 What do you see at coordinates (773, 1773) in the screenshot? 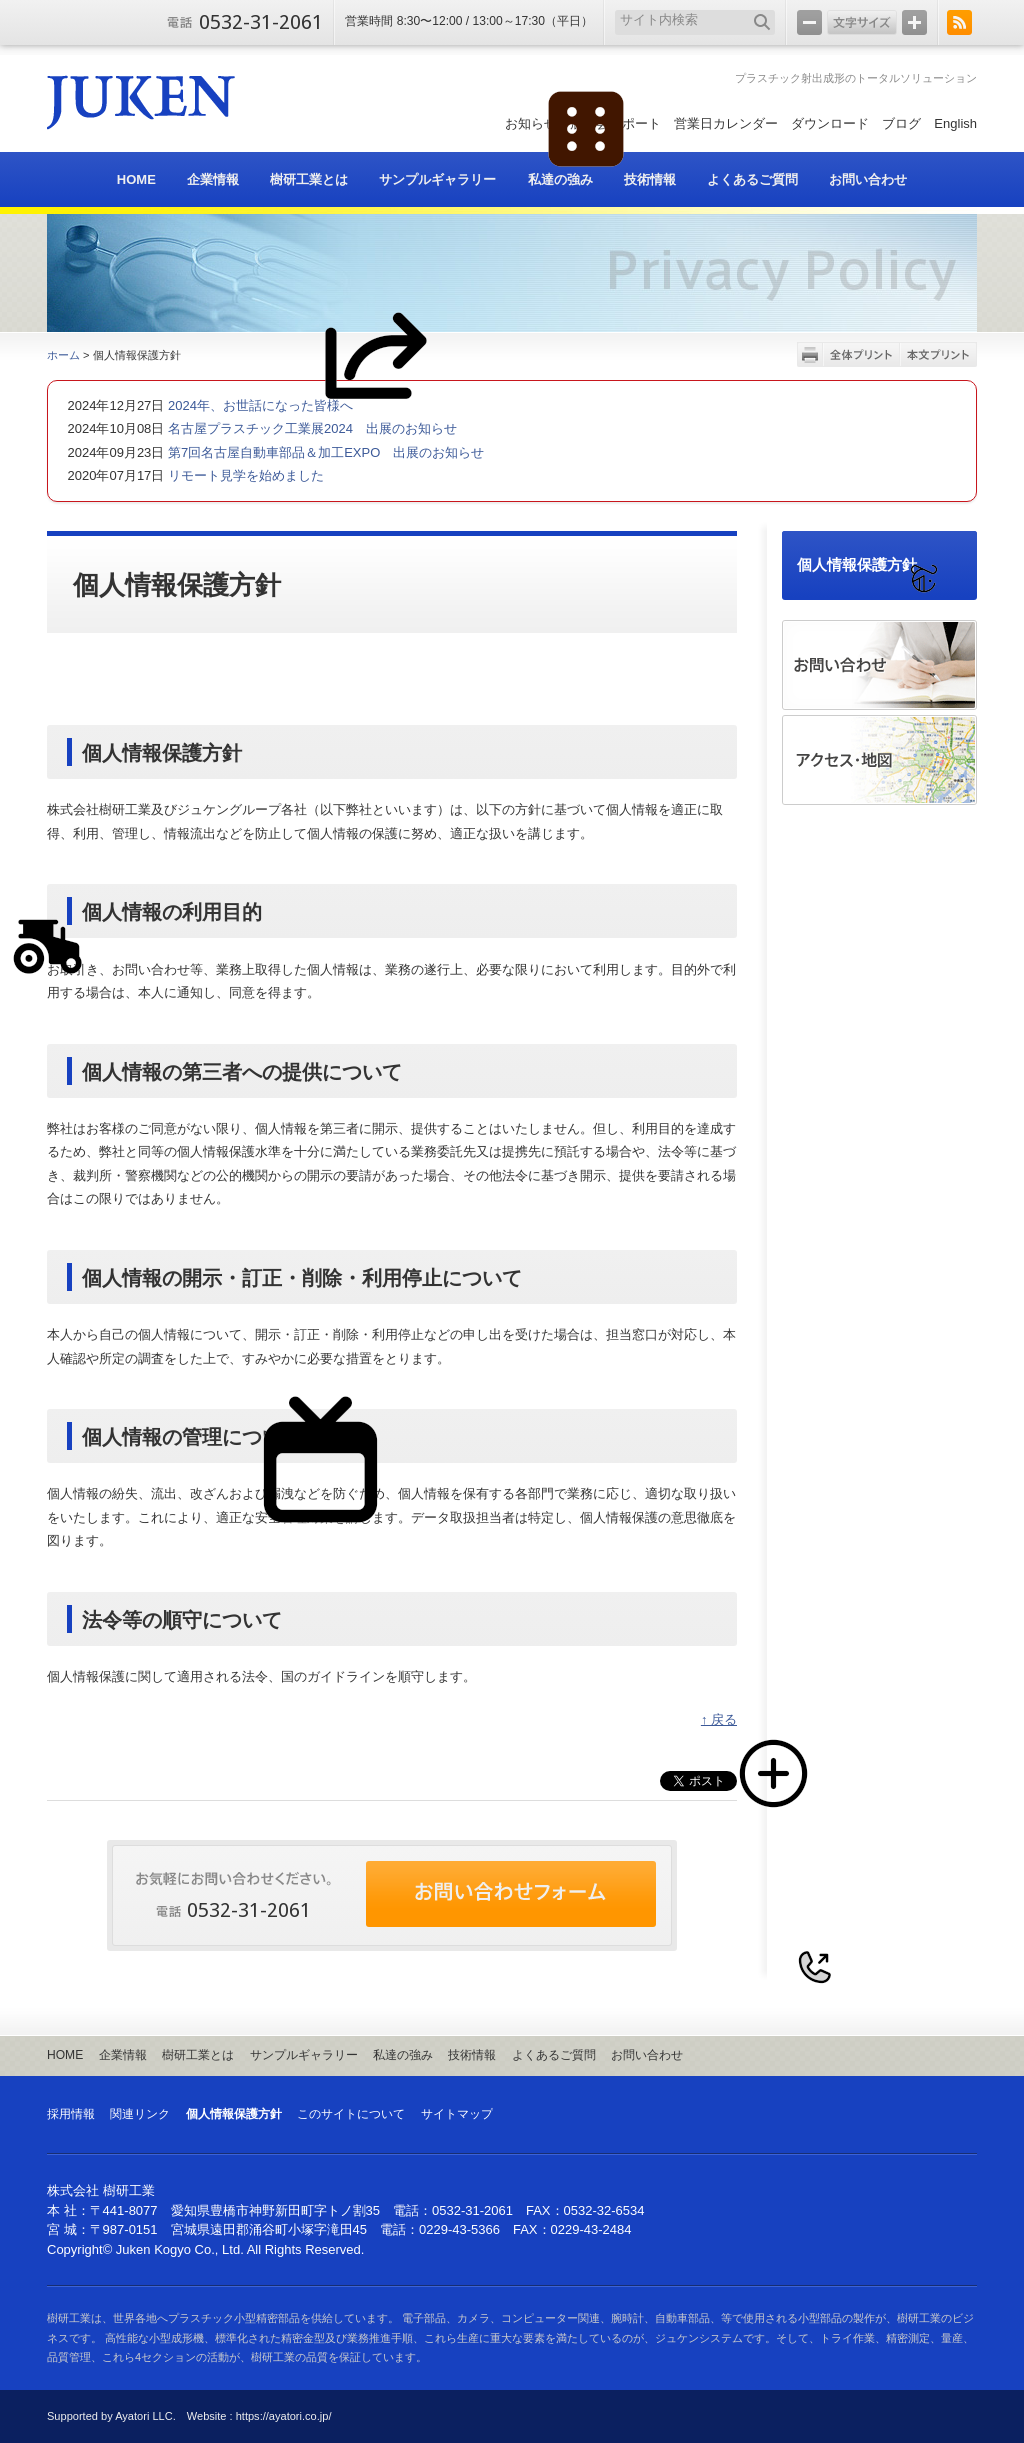
I see `add a new item` at bounding box center [773, 1773].